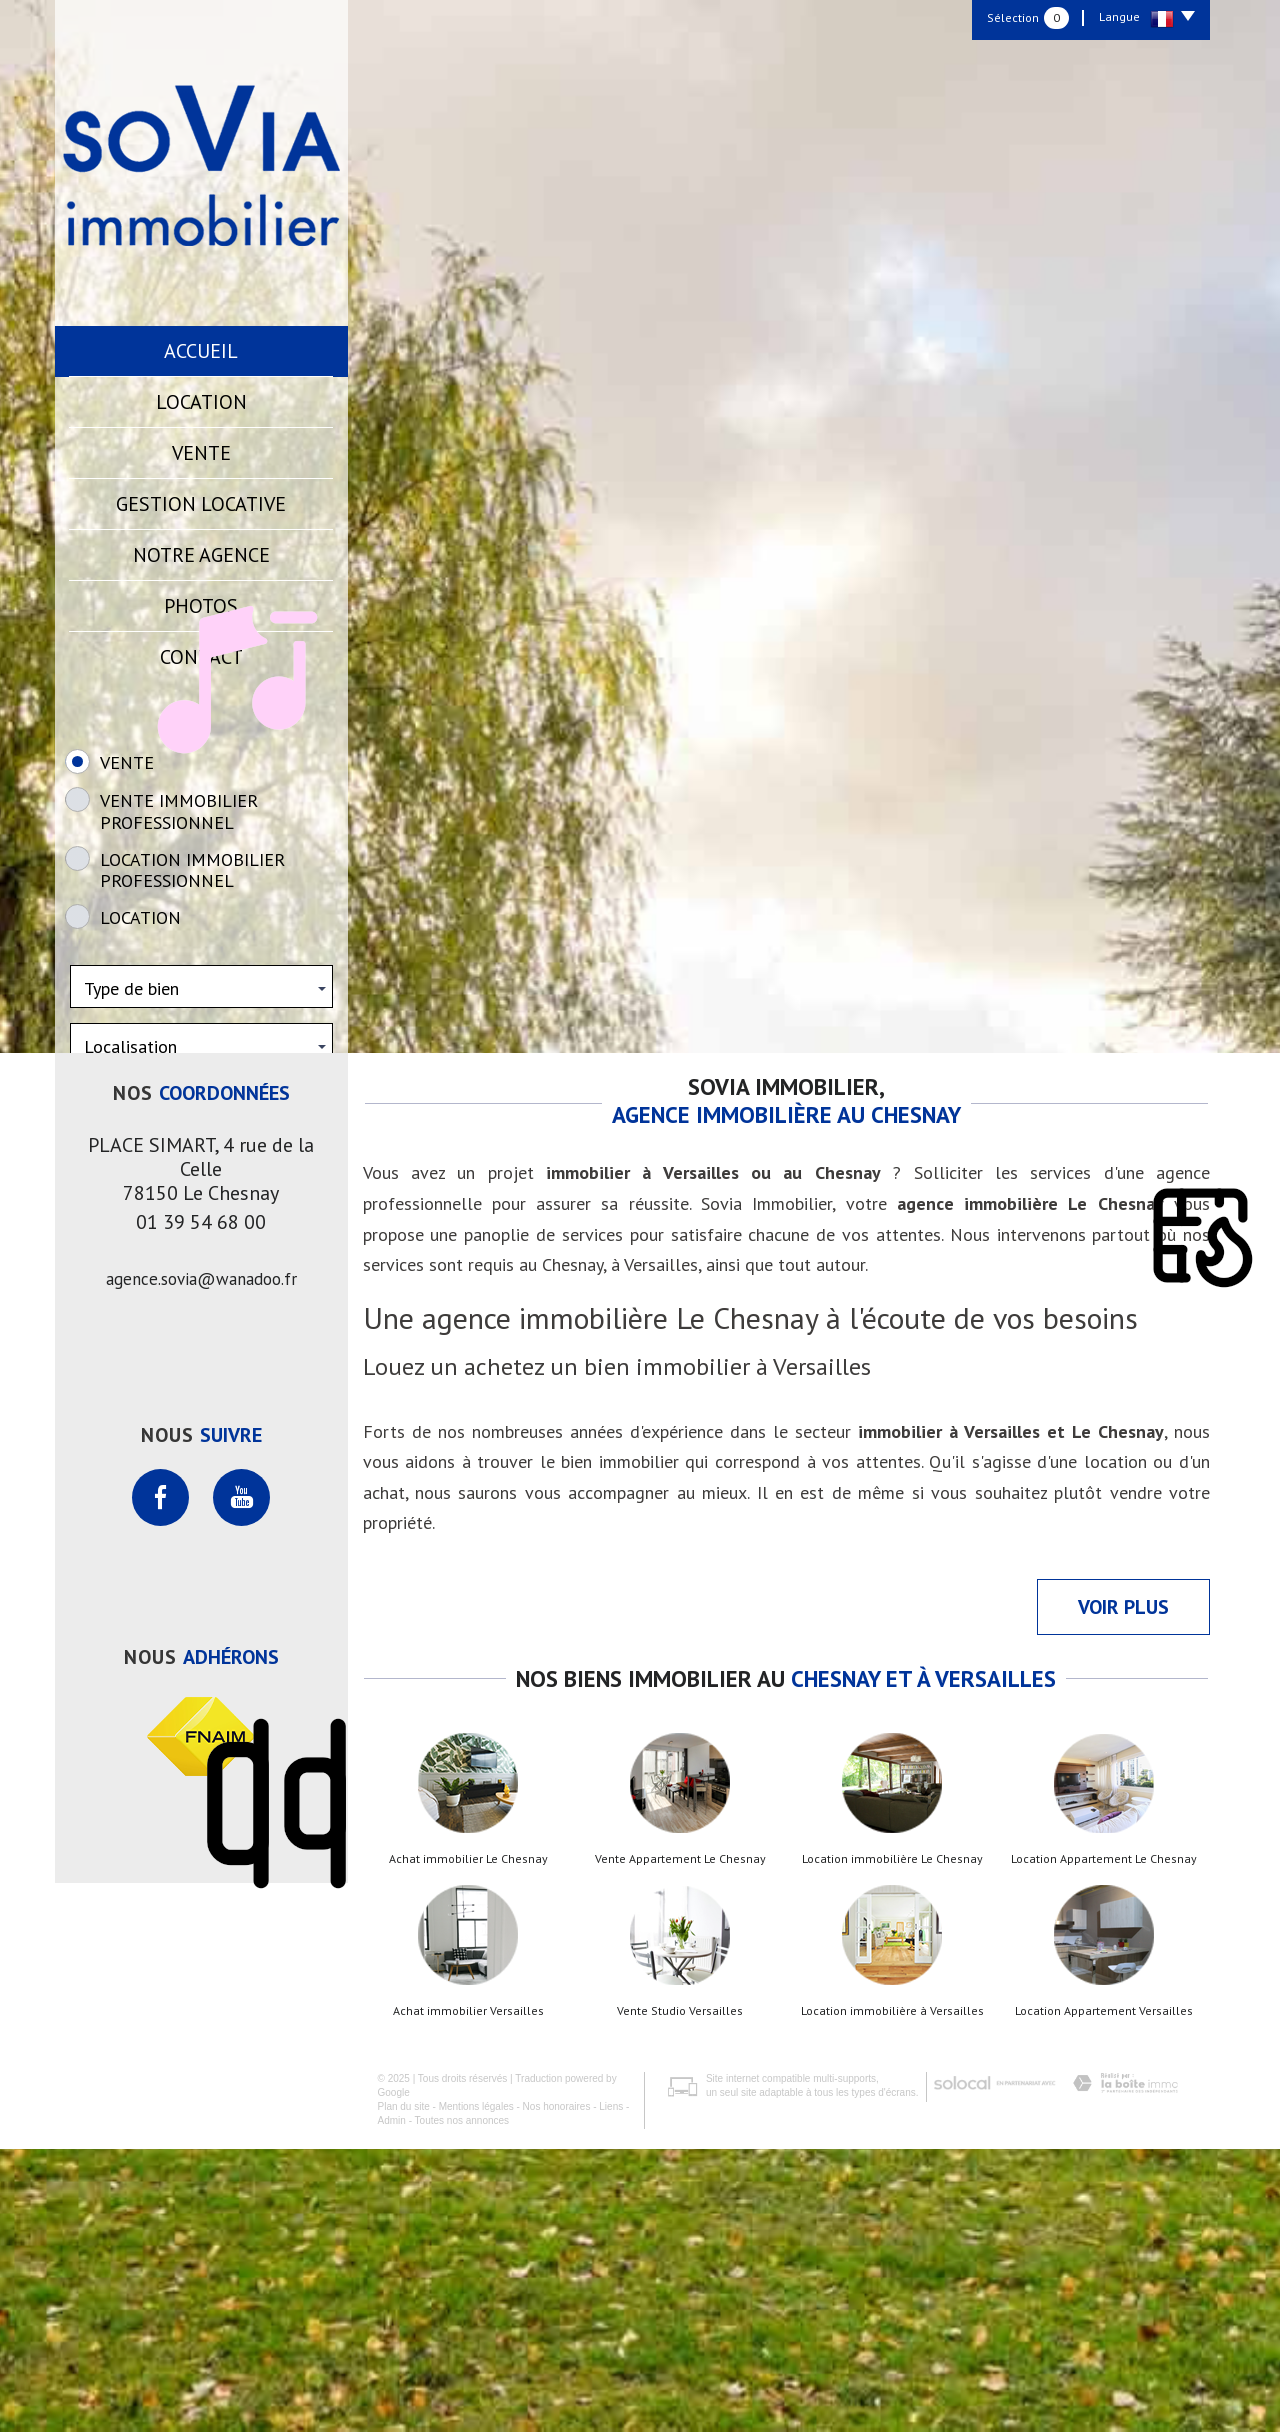 The image size is (1280, 2432). What do you see at coordinates (240, 676) in the screenshot?
I see `remove a song from playlist` at bounding box center [240, 676].